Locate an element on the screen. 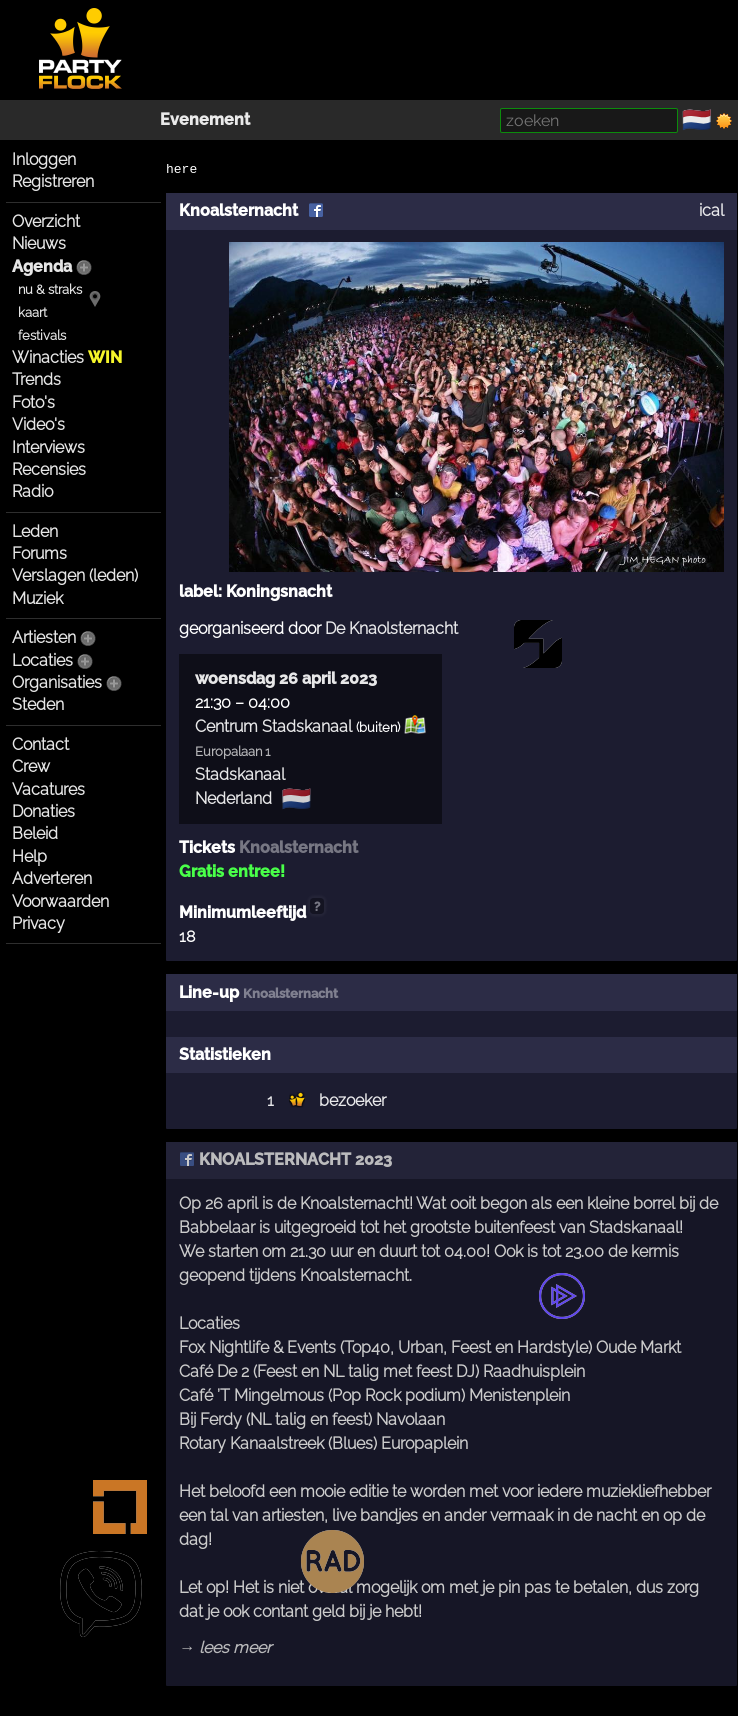  open viber messaging app is located at coordinates (101, 1594).